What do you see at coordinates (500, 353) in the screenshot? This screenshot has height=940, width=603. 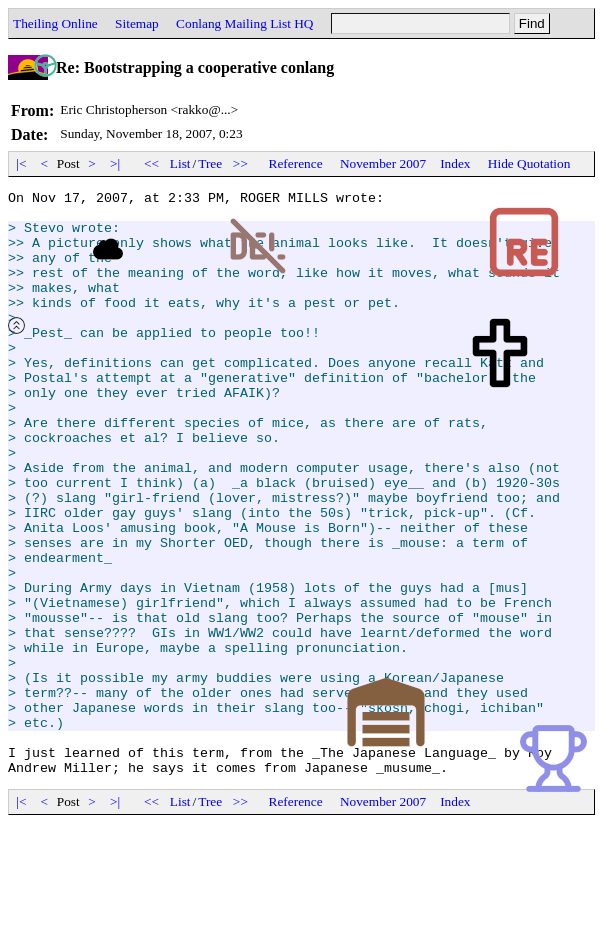 I see `religious or faith-related content` at bounding box center [500, 353].